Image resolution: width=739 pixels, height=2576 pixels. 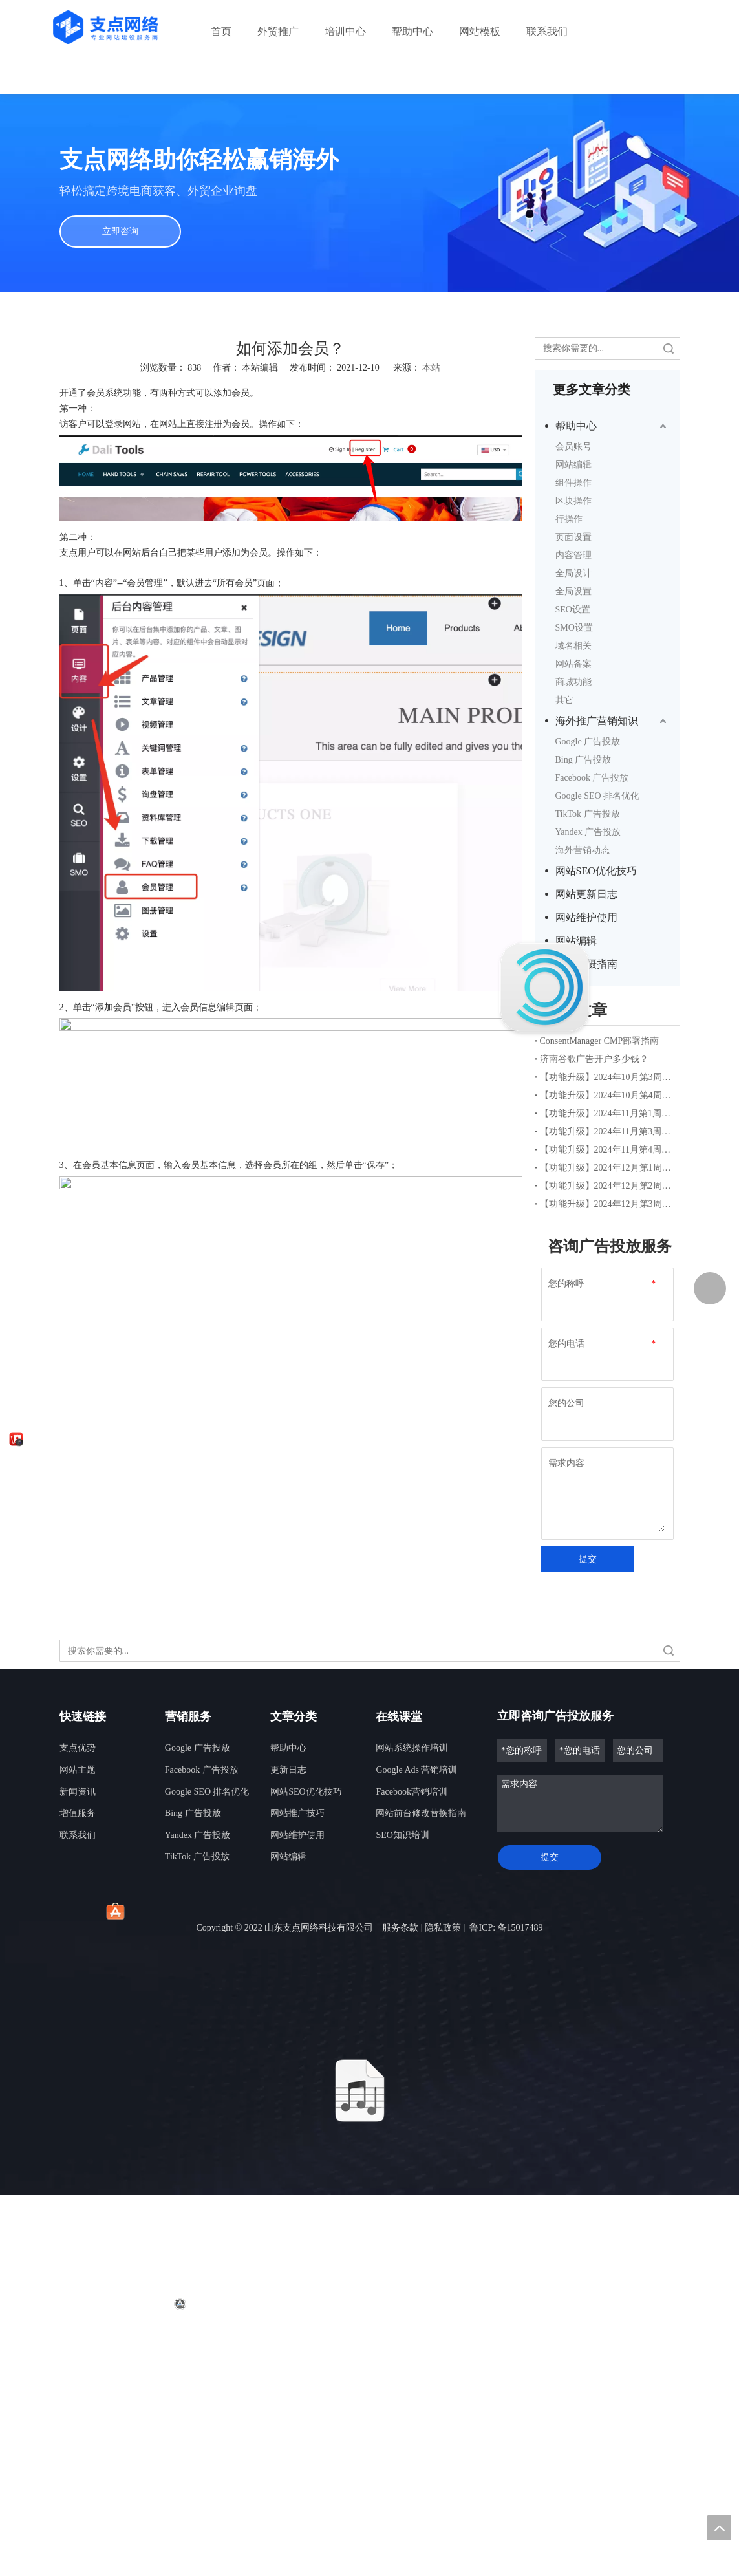 I want to click on check for available software updates, so click(x=180, y=2304).